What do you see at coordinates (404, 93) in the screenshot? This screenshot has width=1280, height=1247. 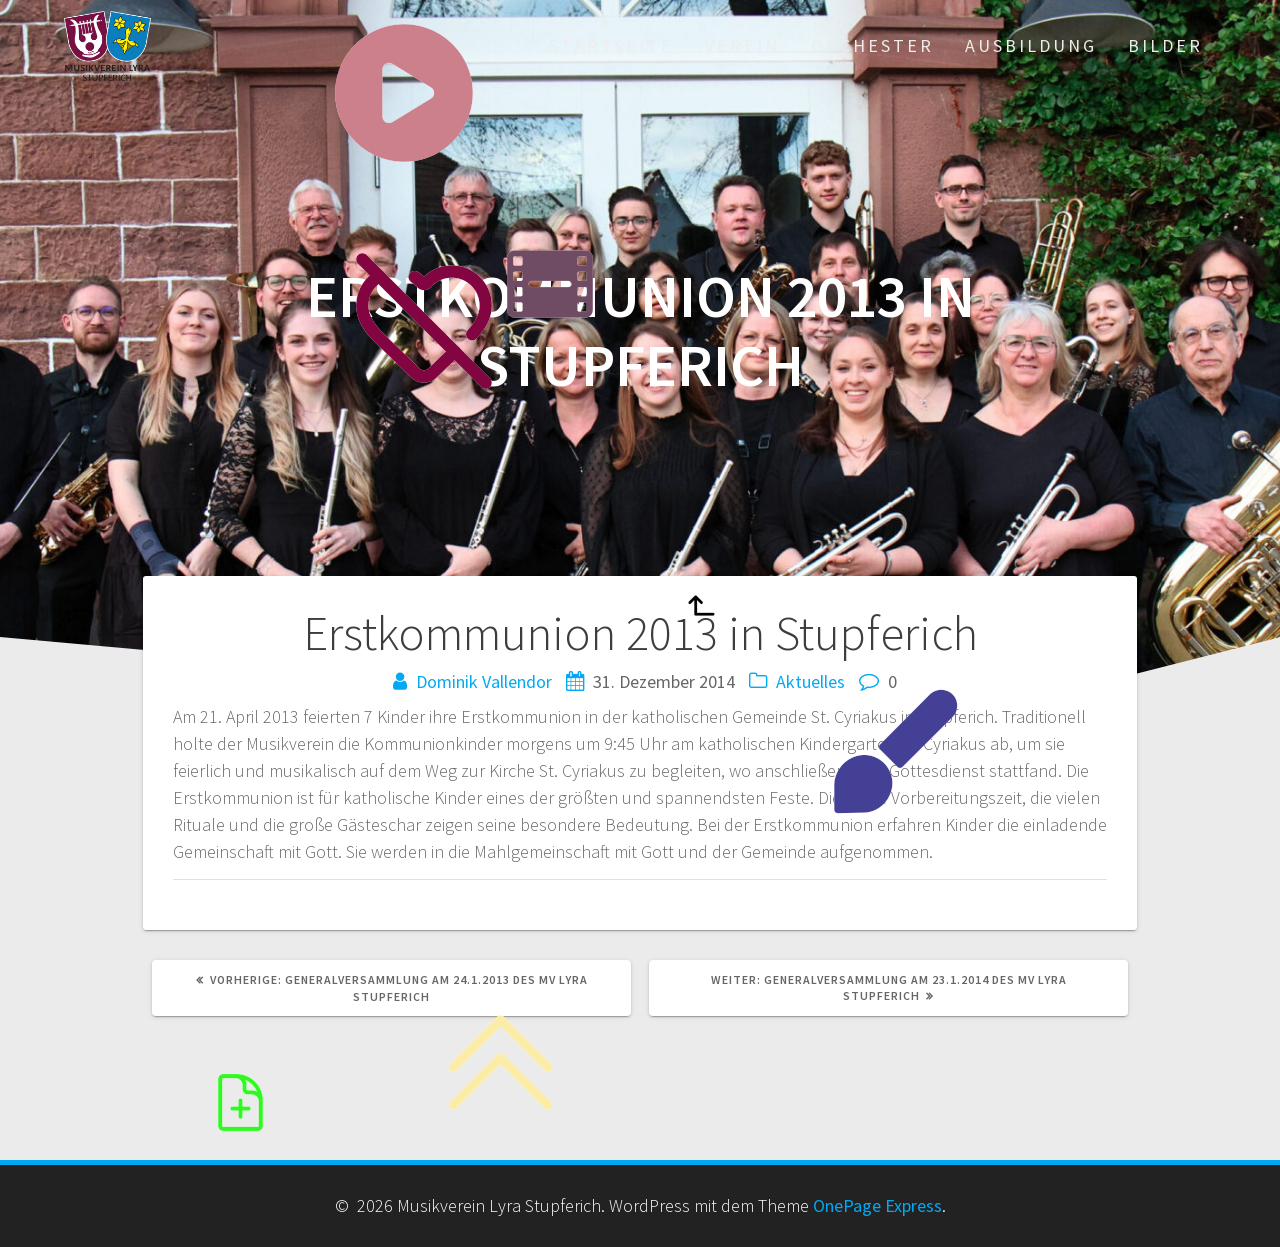 I see `play media or video content` at bounding box center [404, 93].